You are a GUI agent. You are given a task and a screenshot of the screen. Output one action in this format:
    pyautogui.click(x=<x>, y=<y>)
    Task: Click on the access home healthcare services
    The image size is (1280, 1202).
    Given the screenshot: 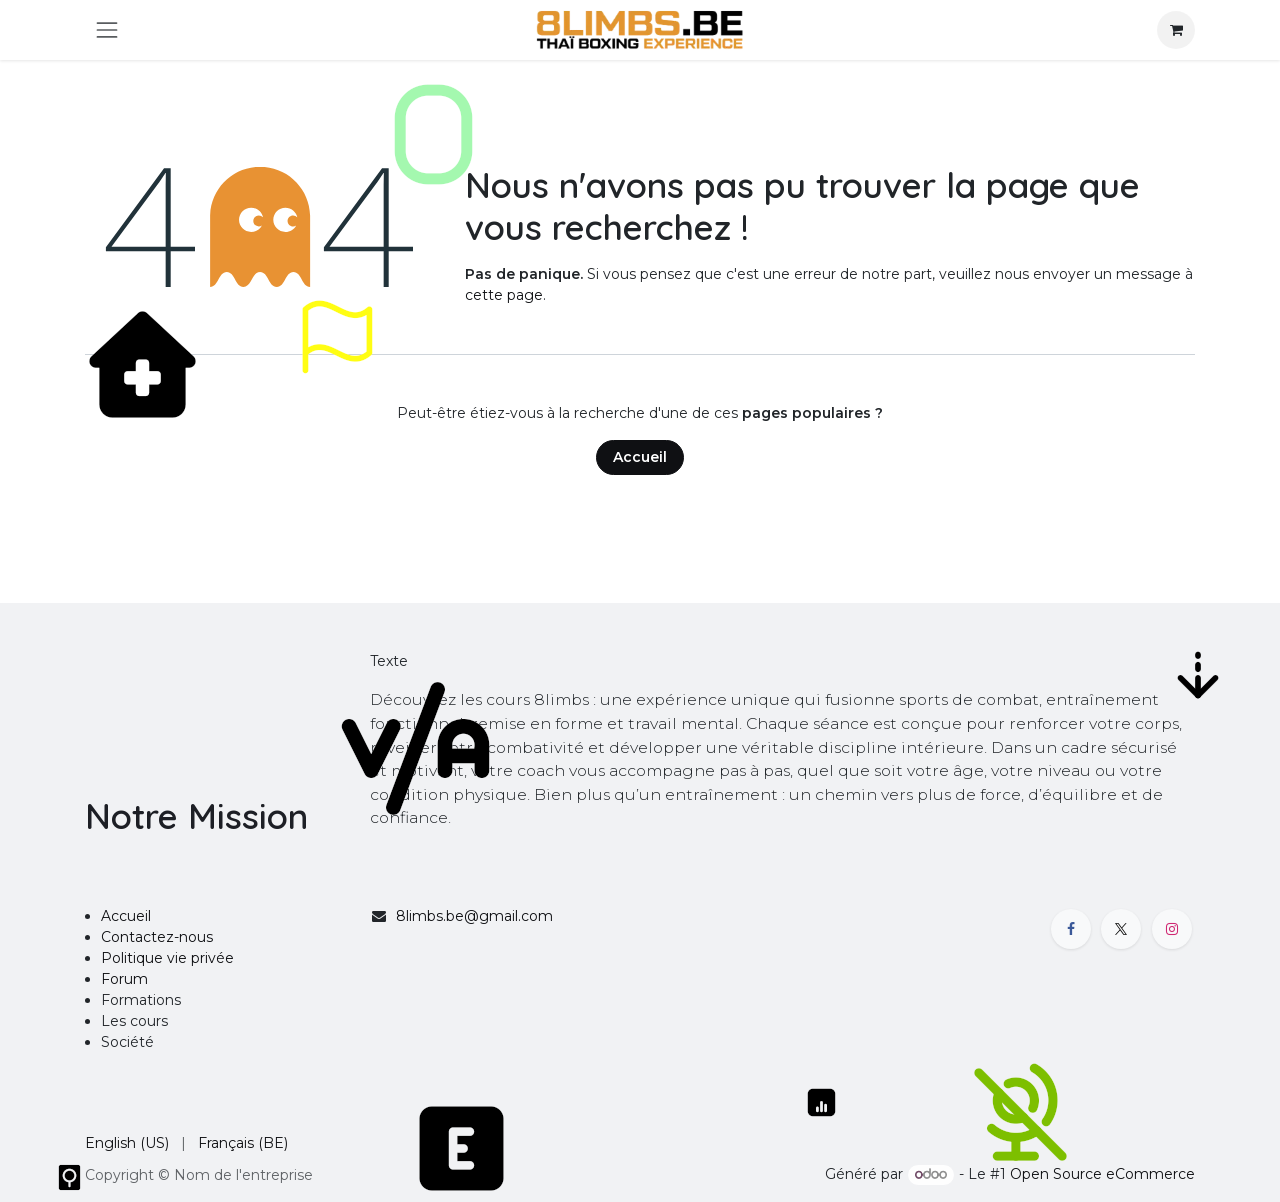 What is the action you would take?
    pyautogui.click(x=142, y=364)
    